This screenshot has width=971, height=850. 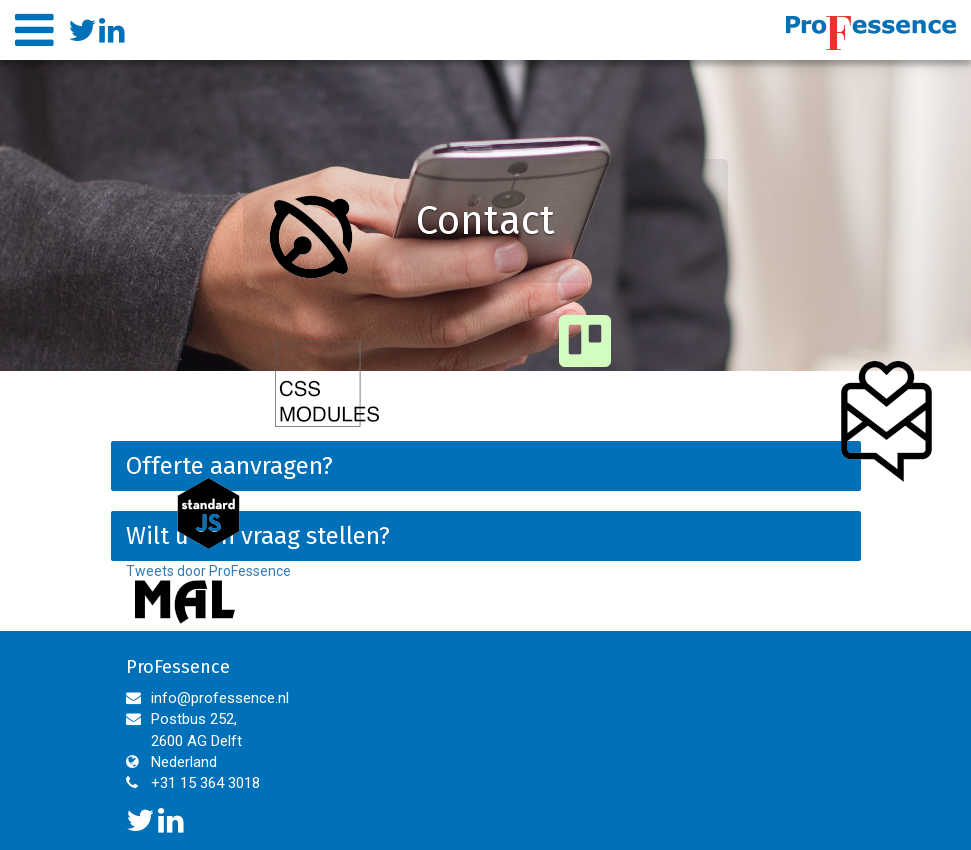 What do you see at coordinates (311, 237) in the screenshot?
I see `view notifications` at bounding box center [311, 237].